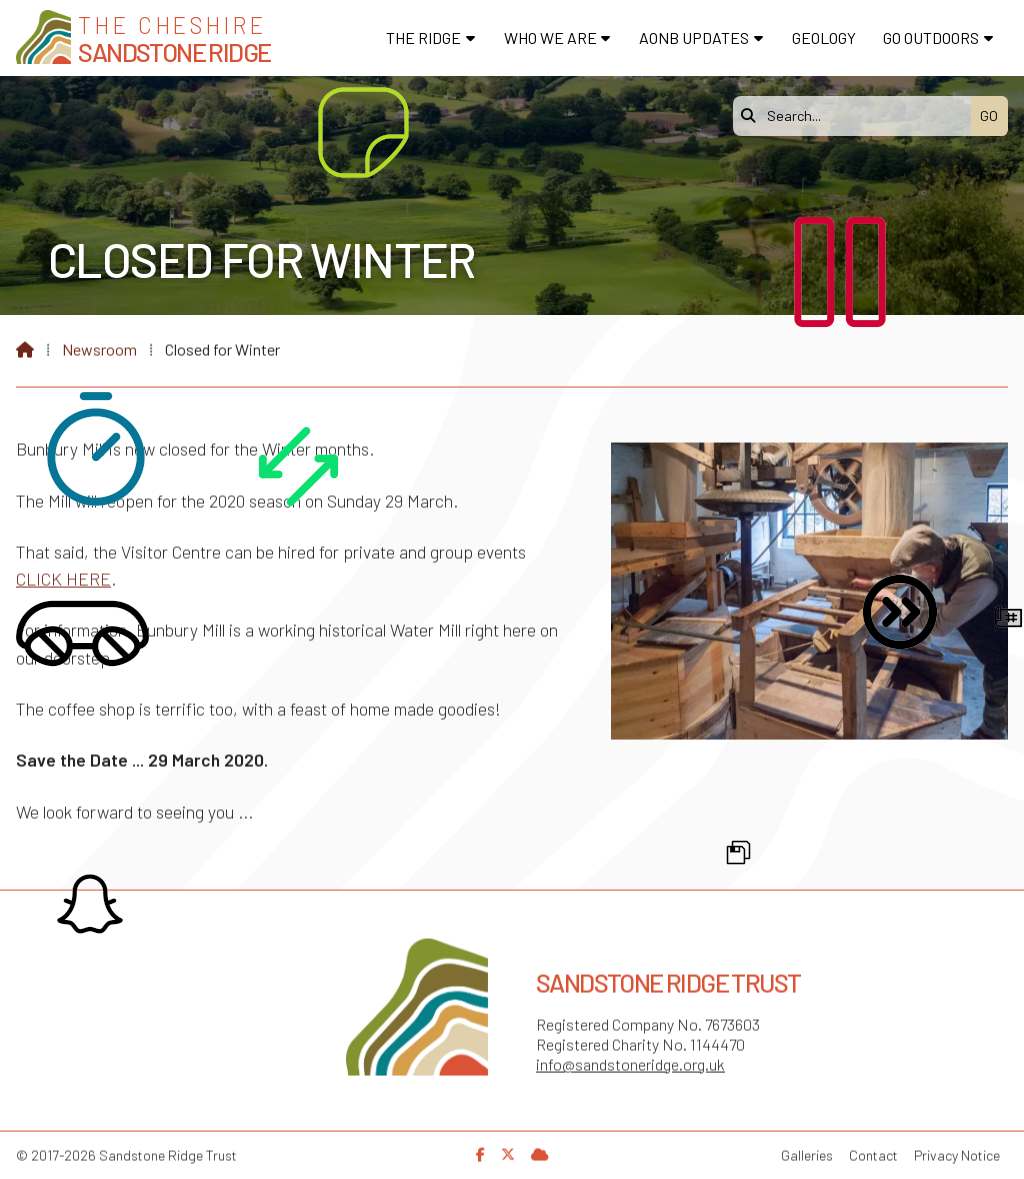 This screenshot has width=1024, height=1179. Describe the element at coordinates (96, 453) in the screenshot. I see `set a countdown timer` at that location.